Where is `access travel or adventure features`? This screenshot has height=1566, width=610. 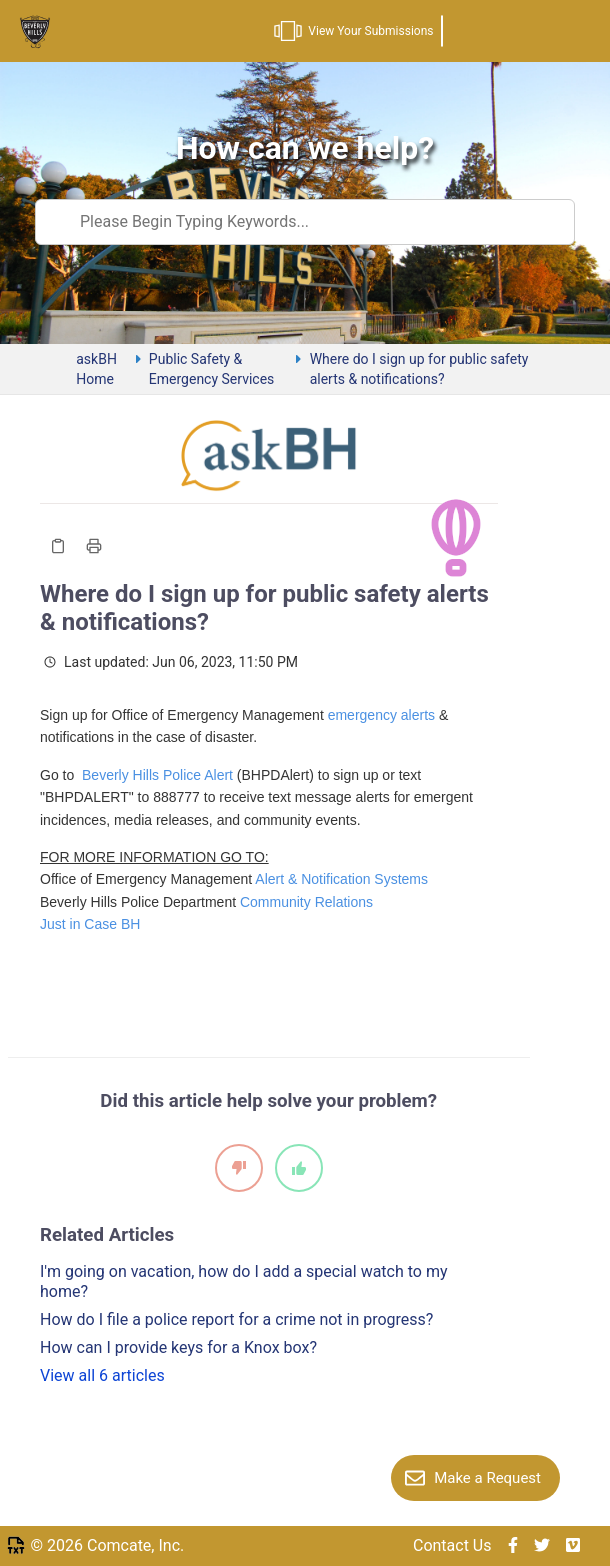 access travel or adventure features is located at coordinates (456, 538).